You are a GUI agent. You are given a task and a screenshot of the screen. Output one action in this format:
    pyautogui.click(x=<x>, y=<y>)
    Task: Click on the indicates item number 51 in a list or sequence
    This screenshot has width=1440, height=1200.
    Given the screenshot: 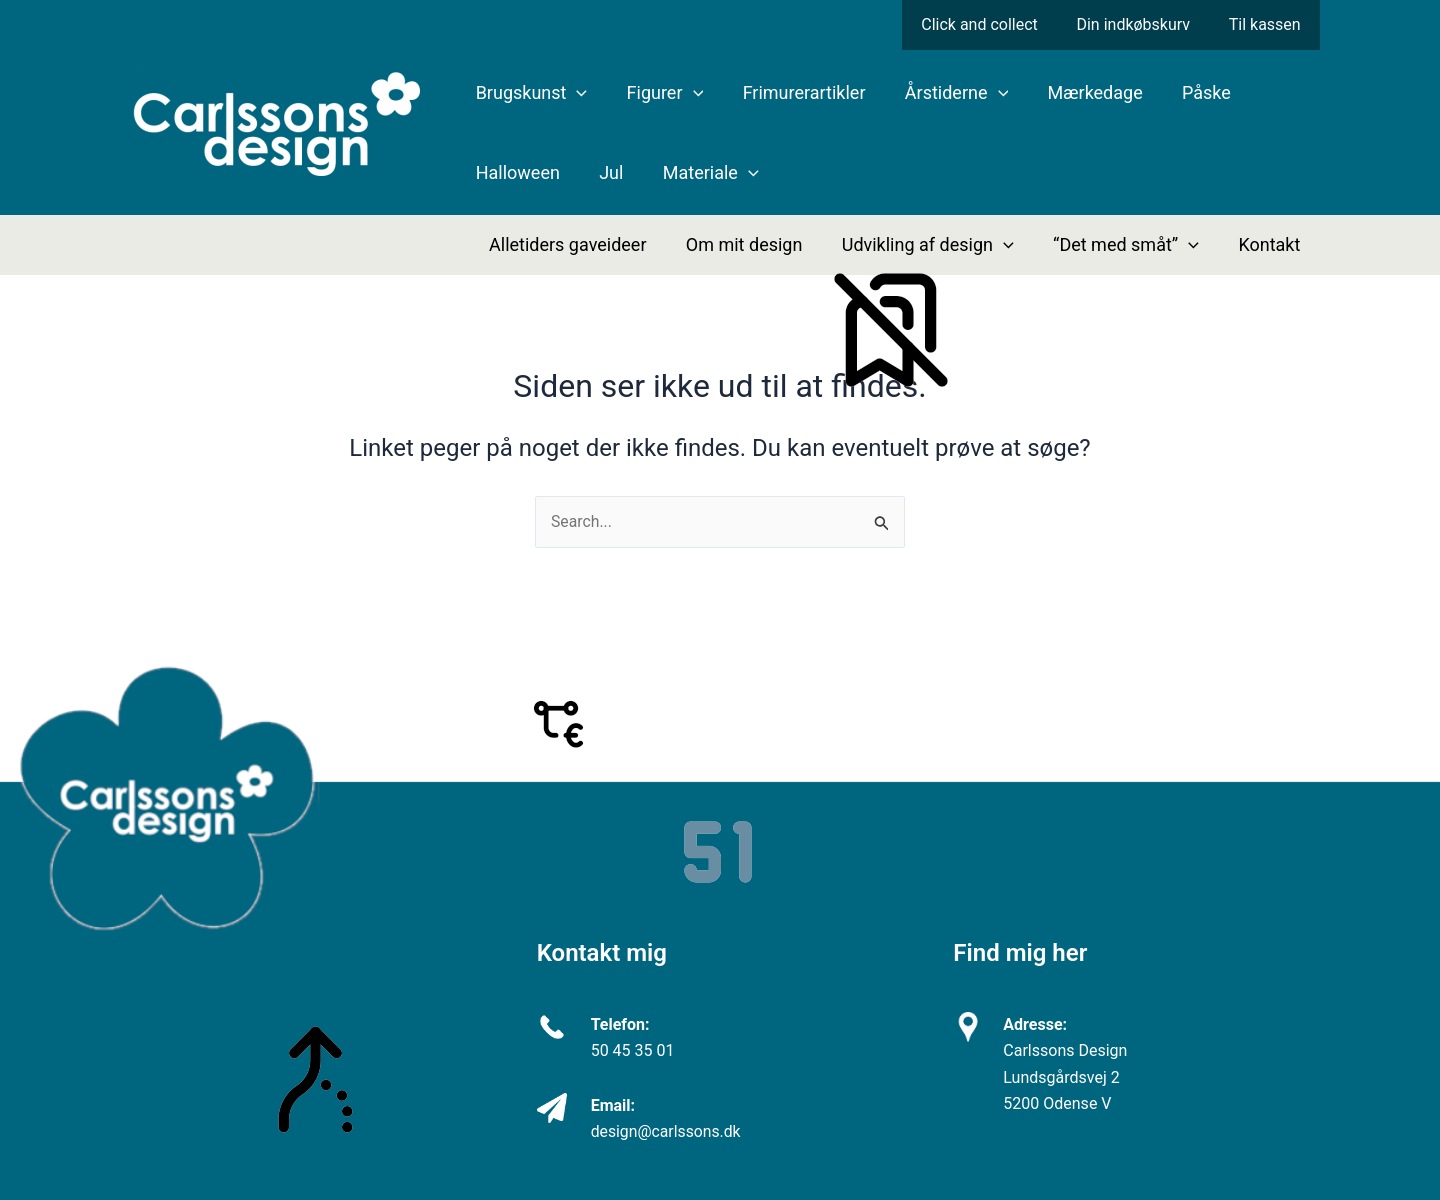 What is the action you would take?
    pyautogui.click(x=721, y=852)
    